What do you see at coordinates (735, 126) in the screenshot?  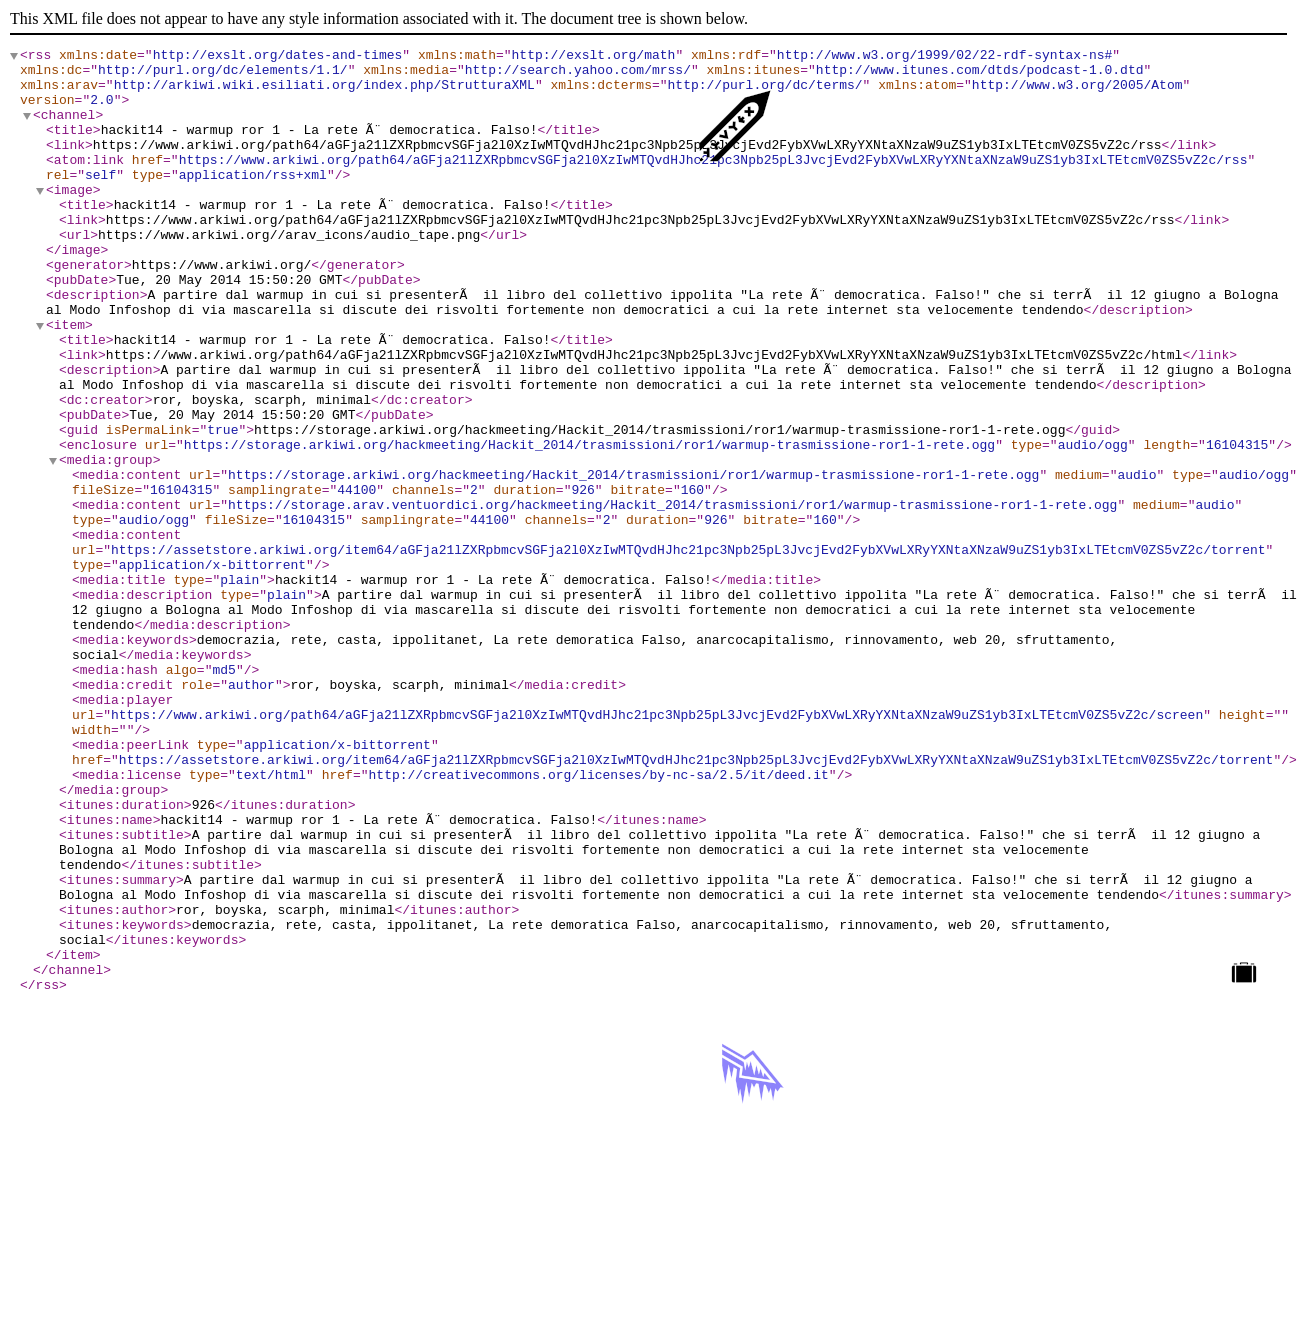 I see `equip a magical or enchanted weapon` at bounding box center [735, 126].